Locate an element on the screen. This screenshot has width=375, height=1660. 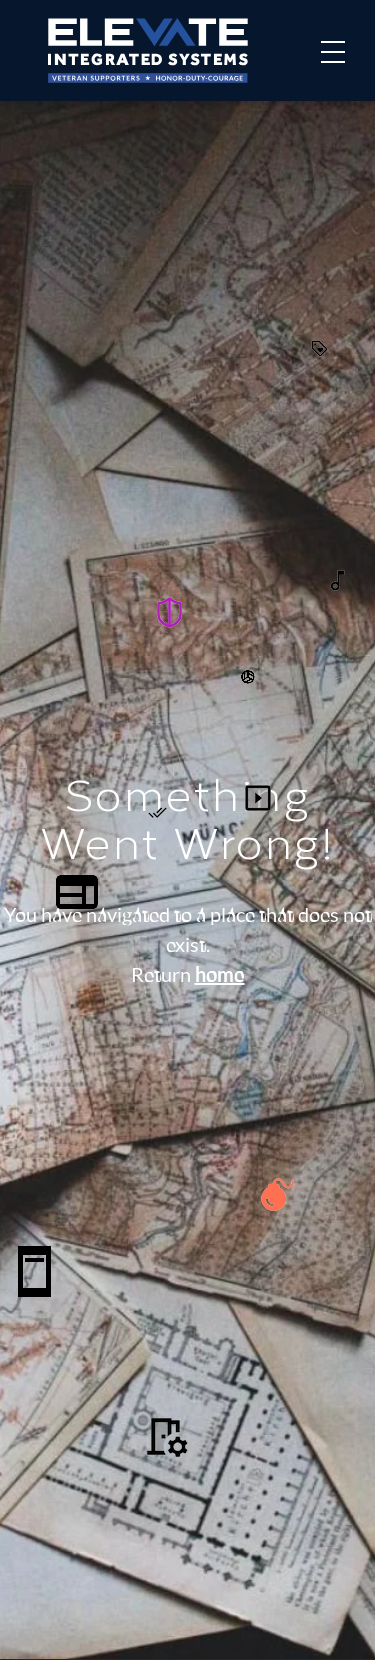
open web browser is located at coordinates (77, 892).